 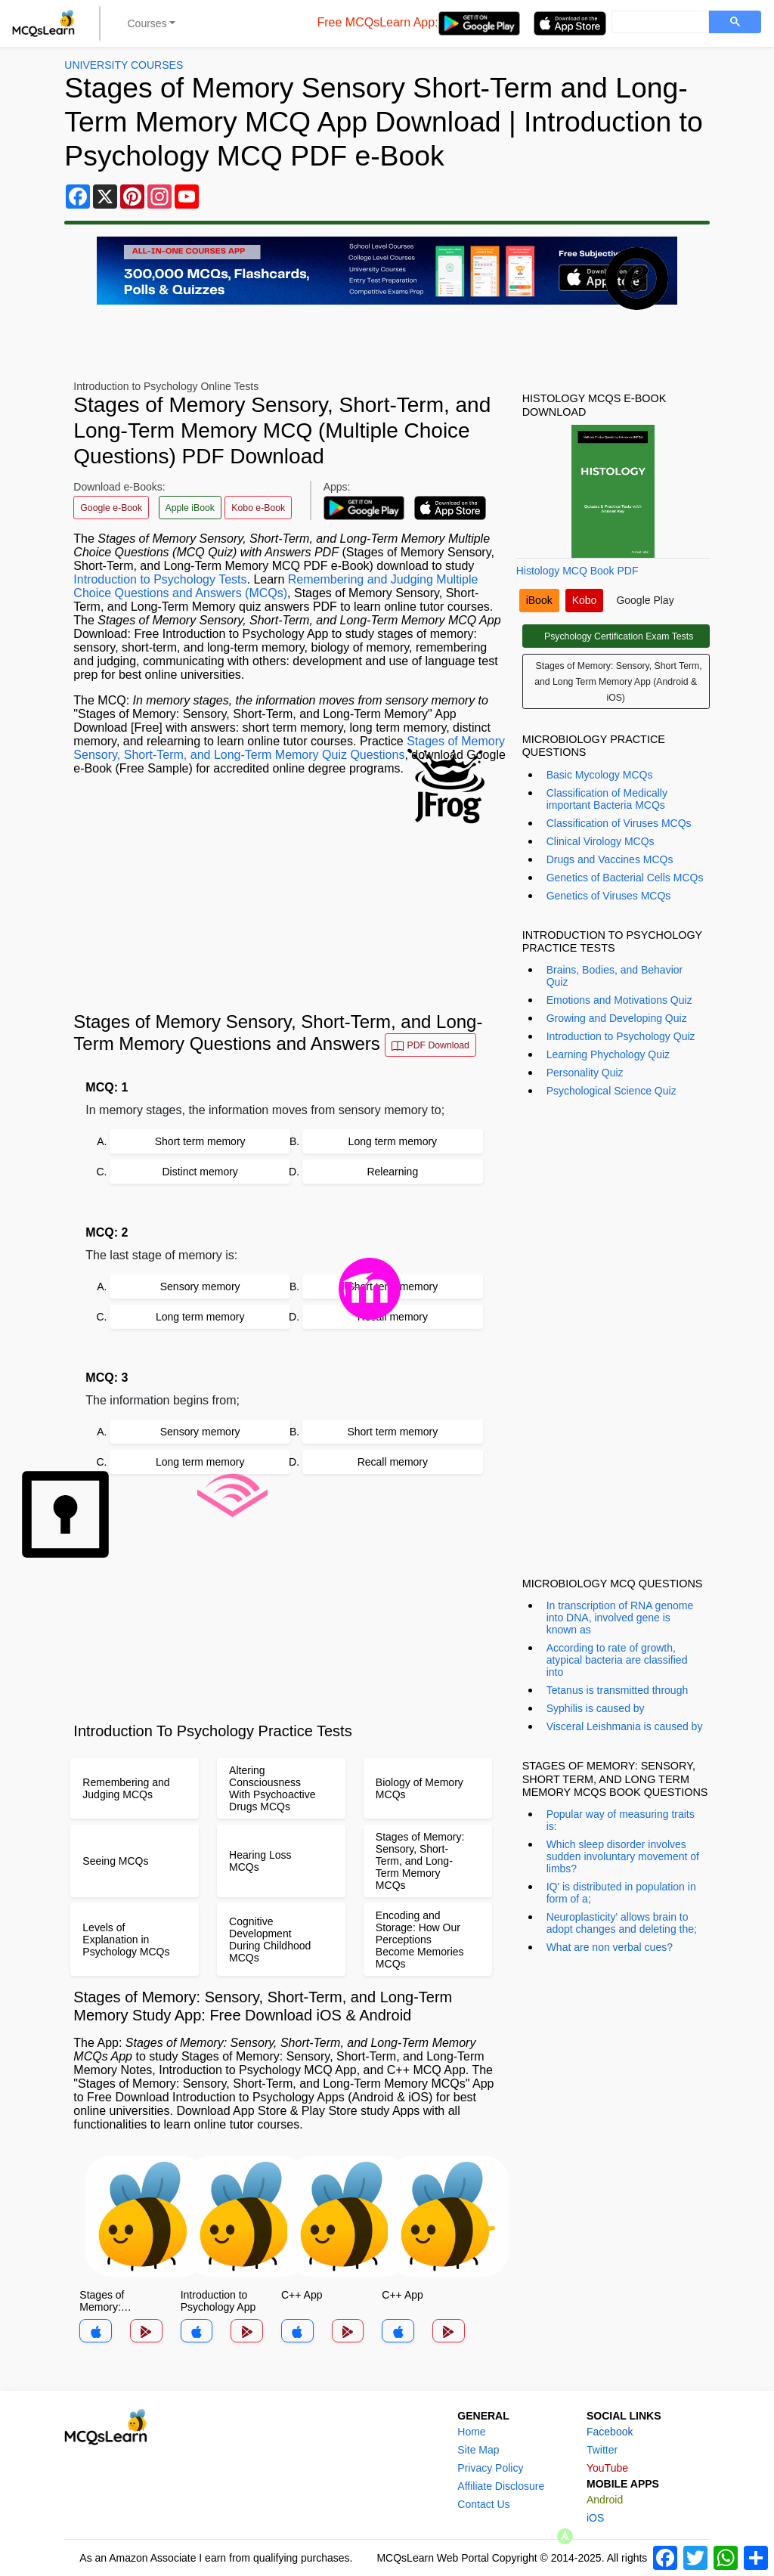 What do you see at coordinates (232, 1495) in the screenshot?
I see `open the Audible app` at bounding box center [232, 1495].